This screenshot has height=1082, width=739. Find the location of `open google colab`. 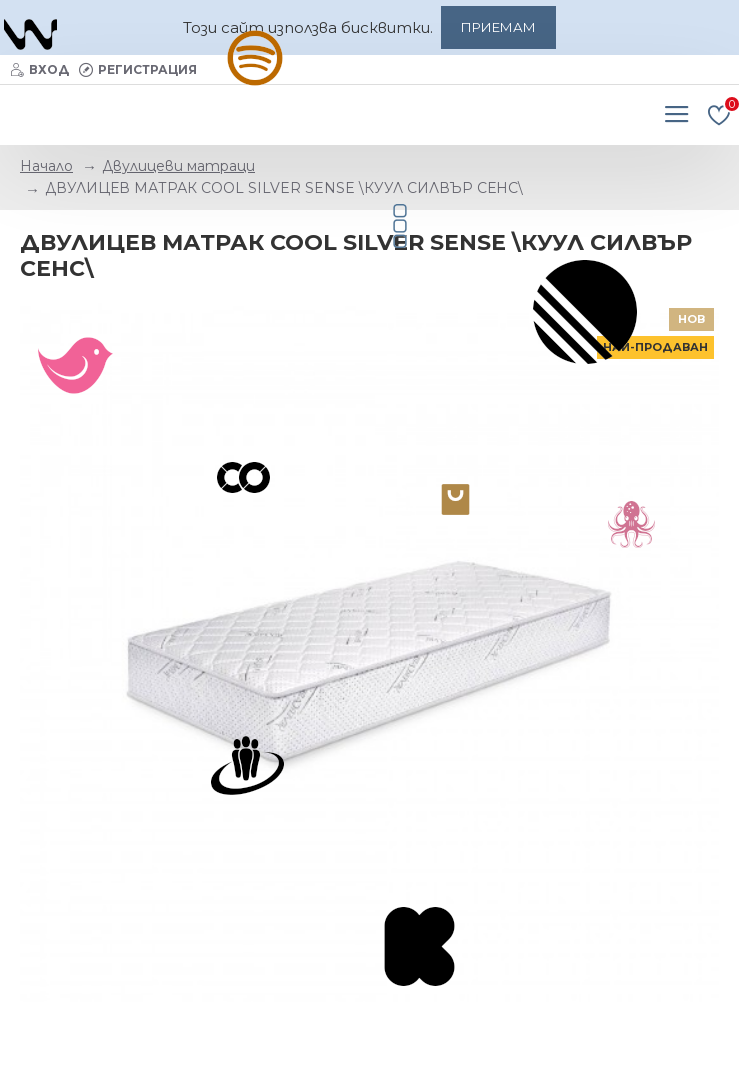

open google colab is located at coordinates (243, 477).